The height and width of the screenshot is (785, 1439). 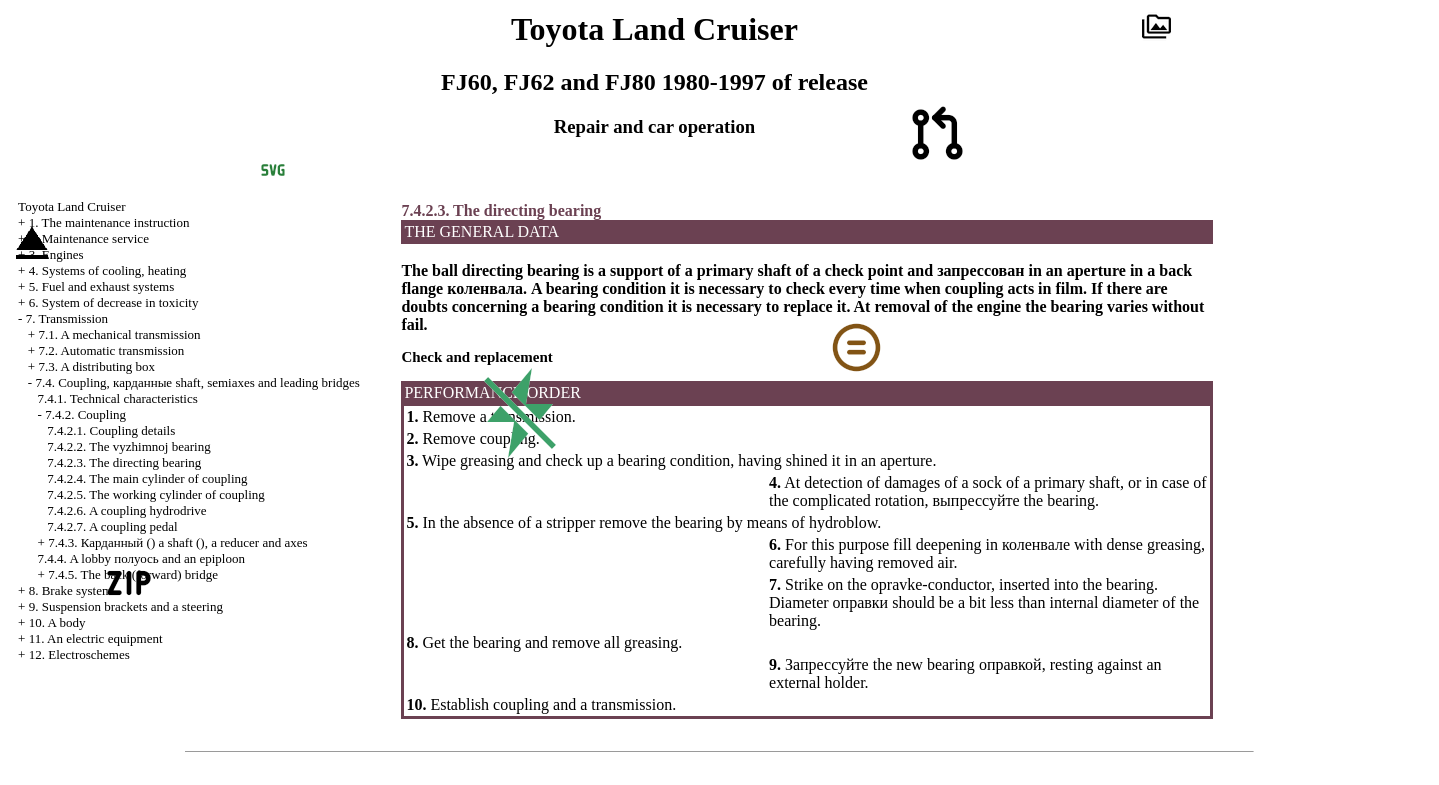 What do you see at coordinates (273, 170) in the screenshot?
I see `indicates an SVG file format` at bounding box center [273, 170].